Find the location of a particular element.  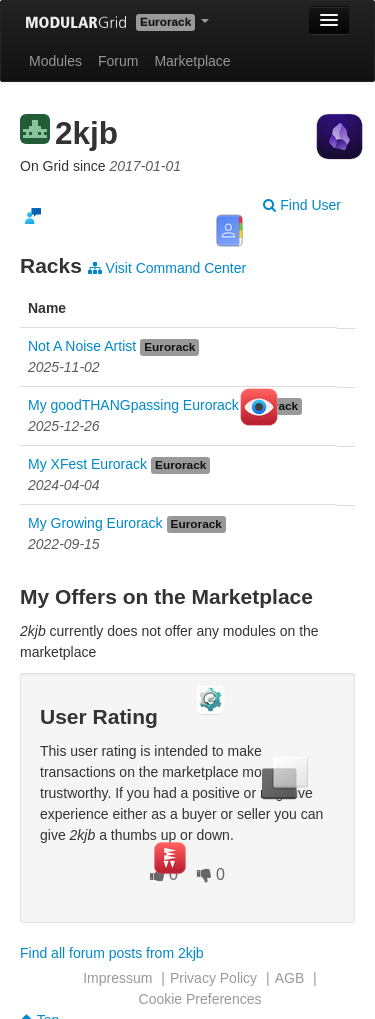

open the address book application is located at coordinates (229, 230).